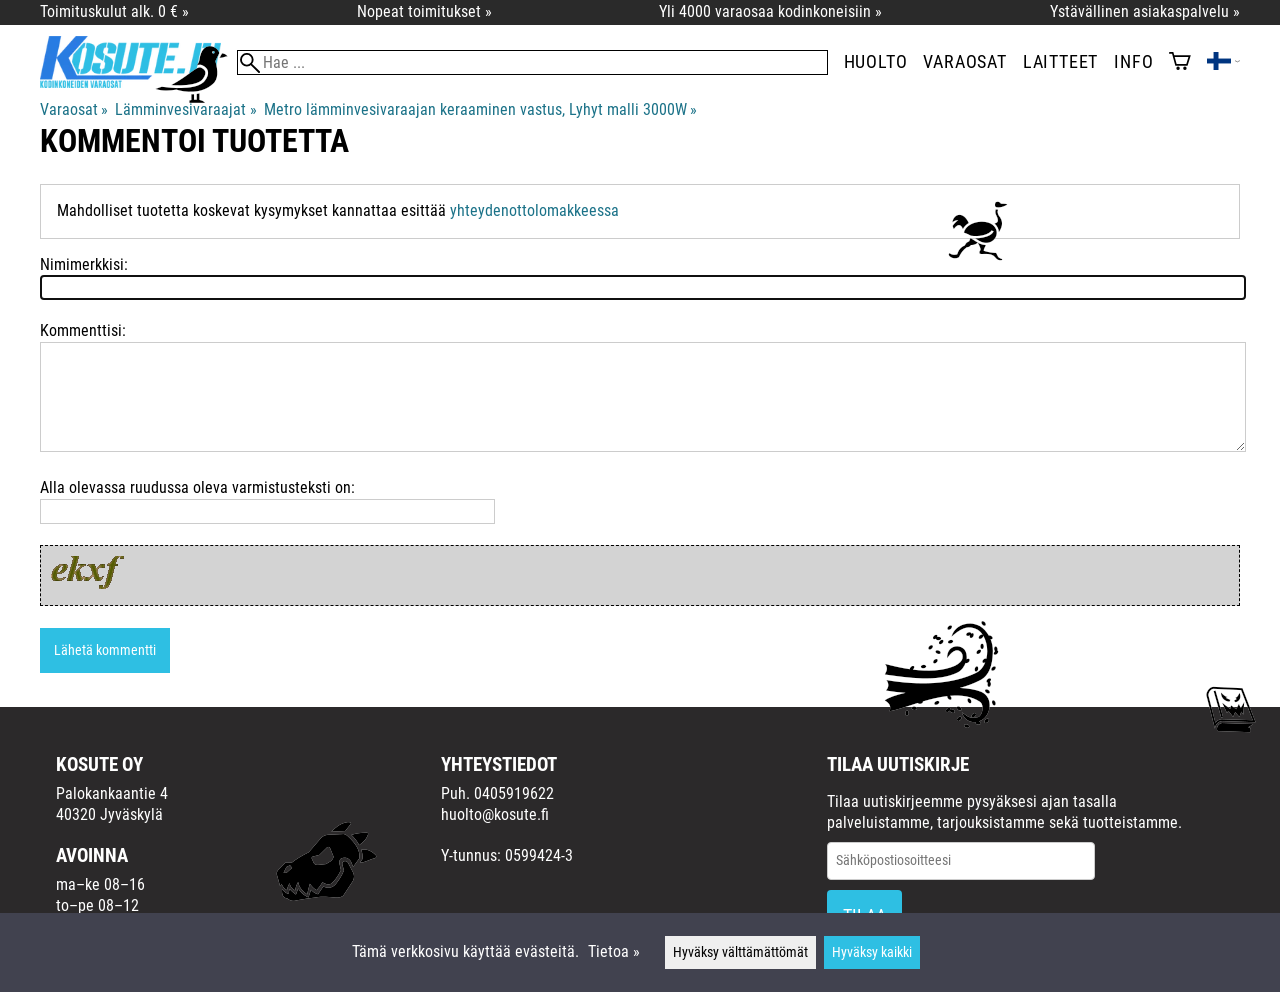 The width and height of the screenshot is (1280, 992). I want to click on indicates a beach or coastal location, so click(191, 74).